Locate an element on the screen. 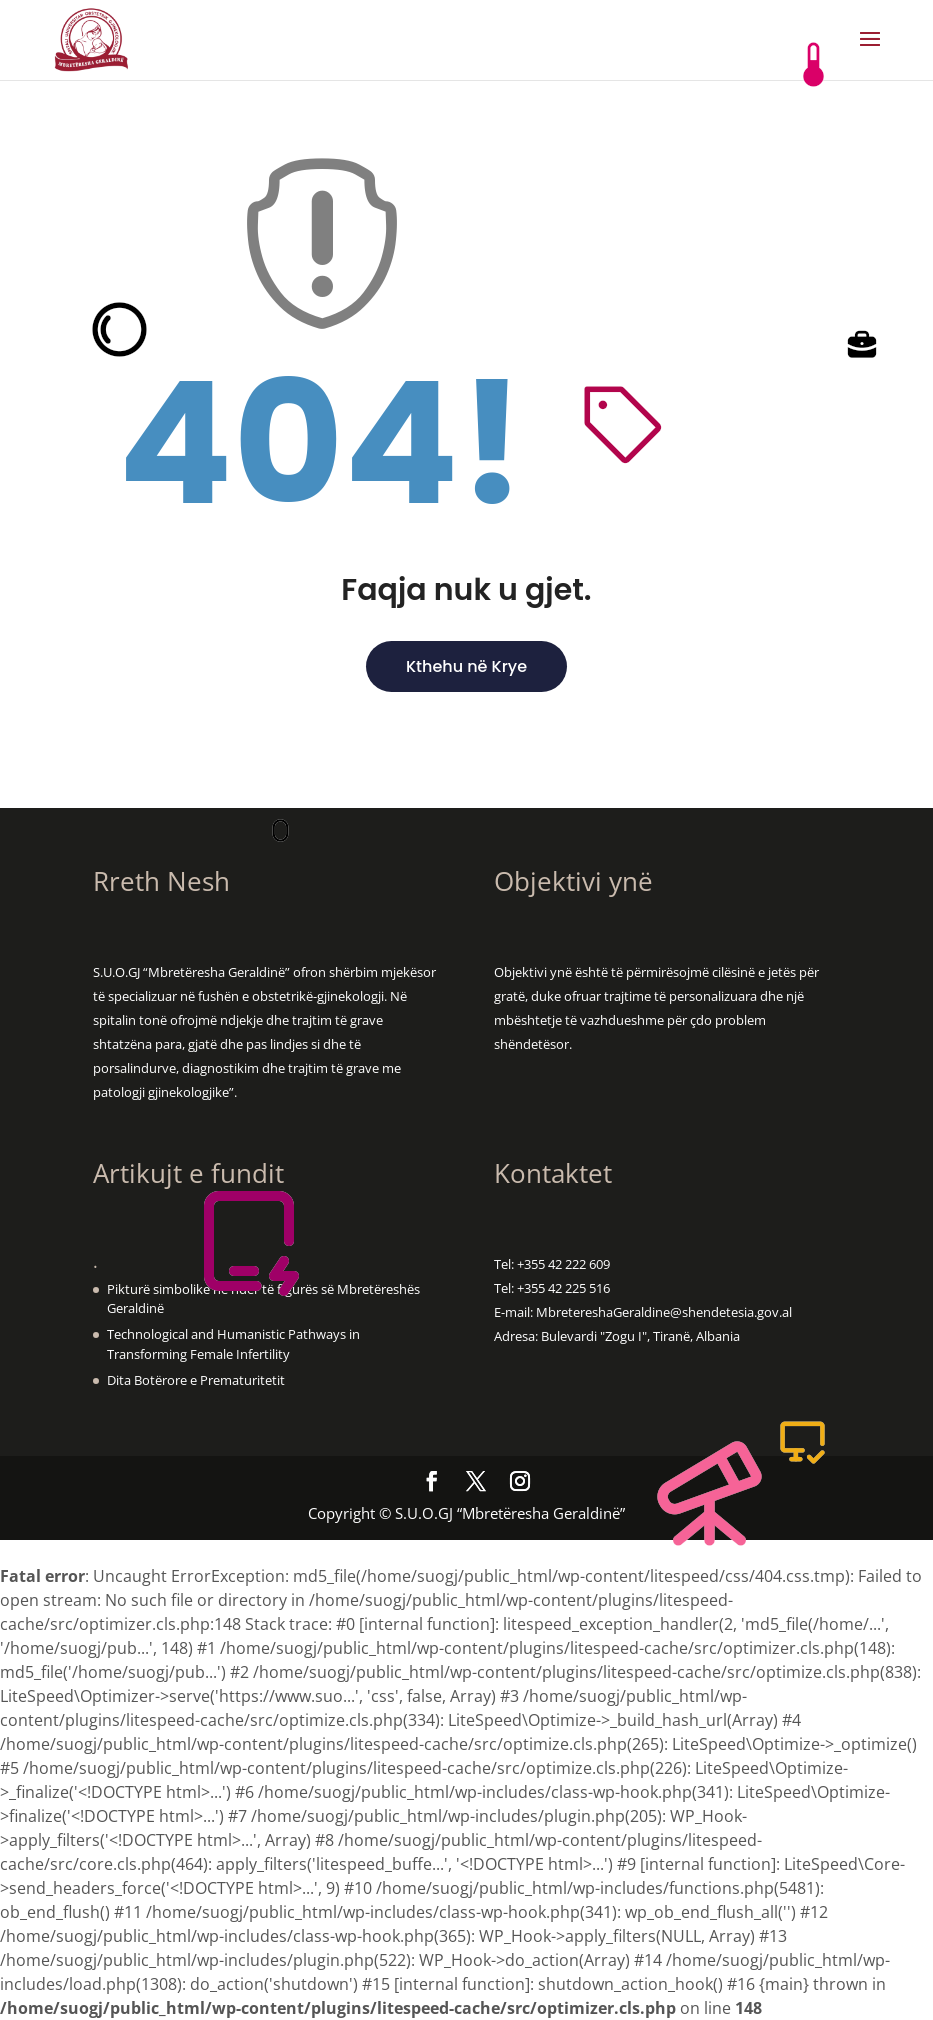  add or manage tags for organization is located at coordinates (618, 420).